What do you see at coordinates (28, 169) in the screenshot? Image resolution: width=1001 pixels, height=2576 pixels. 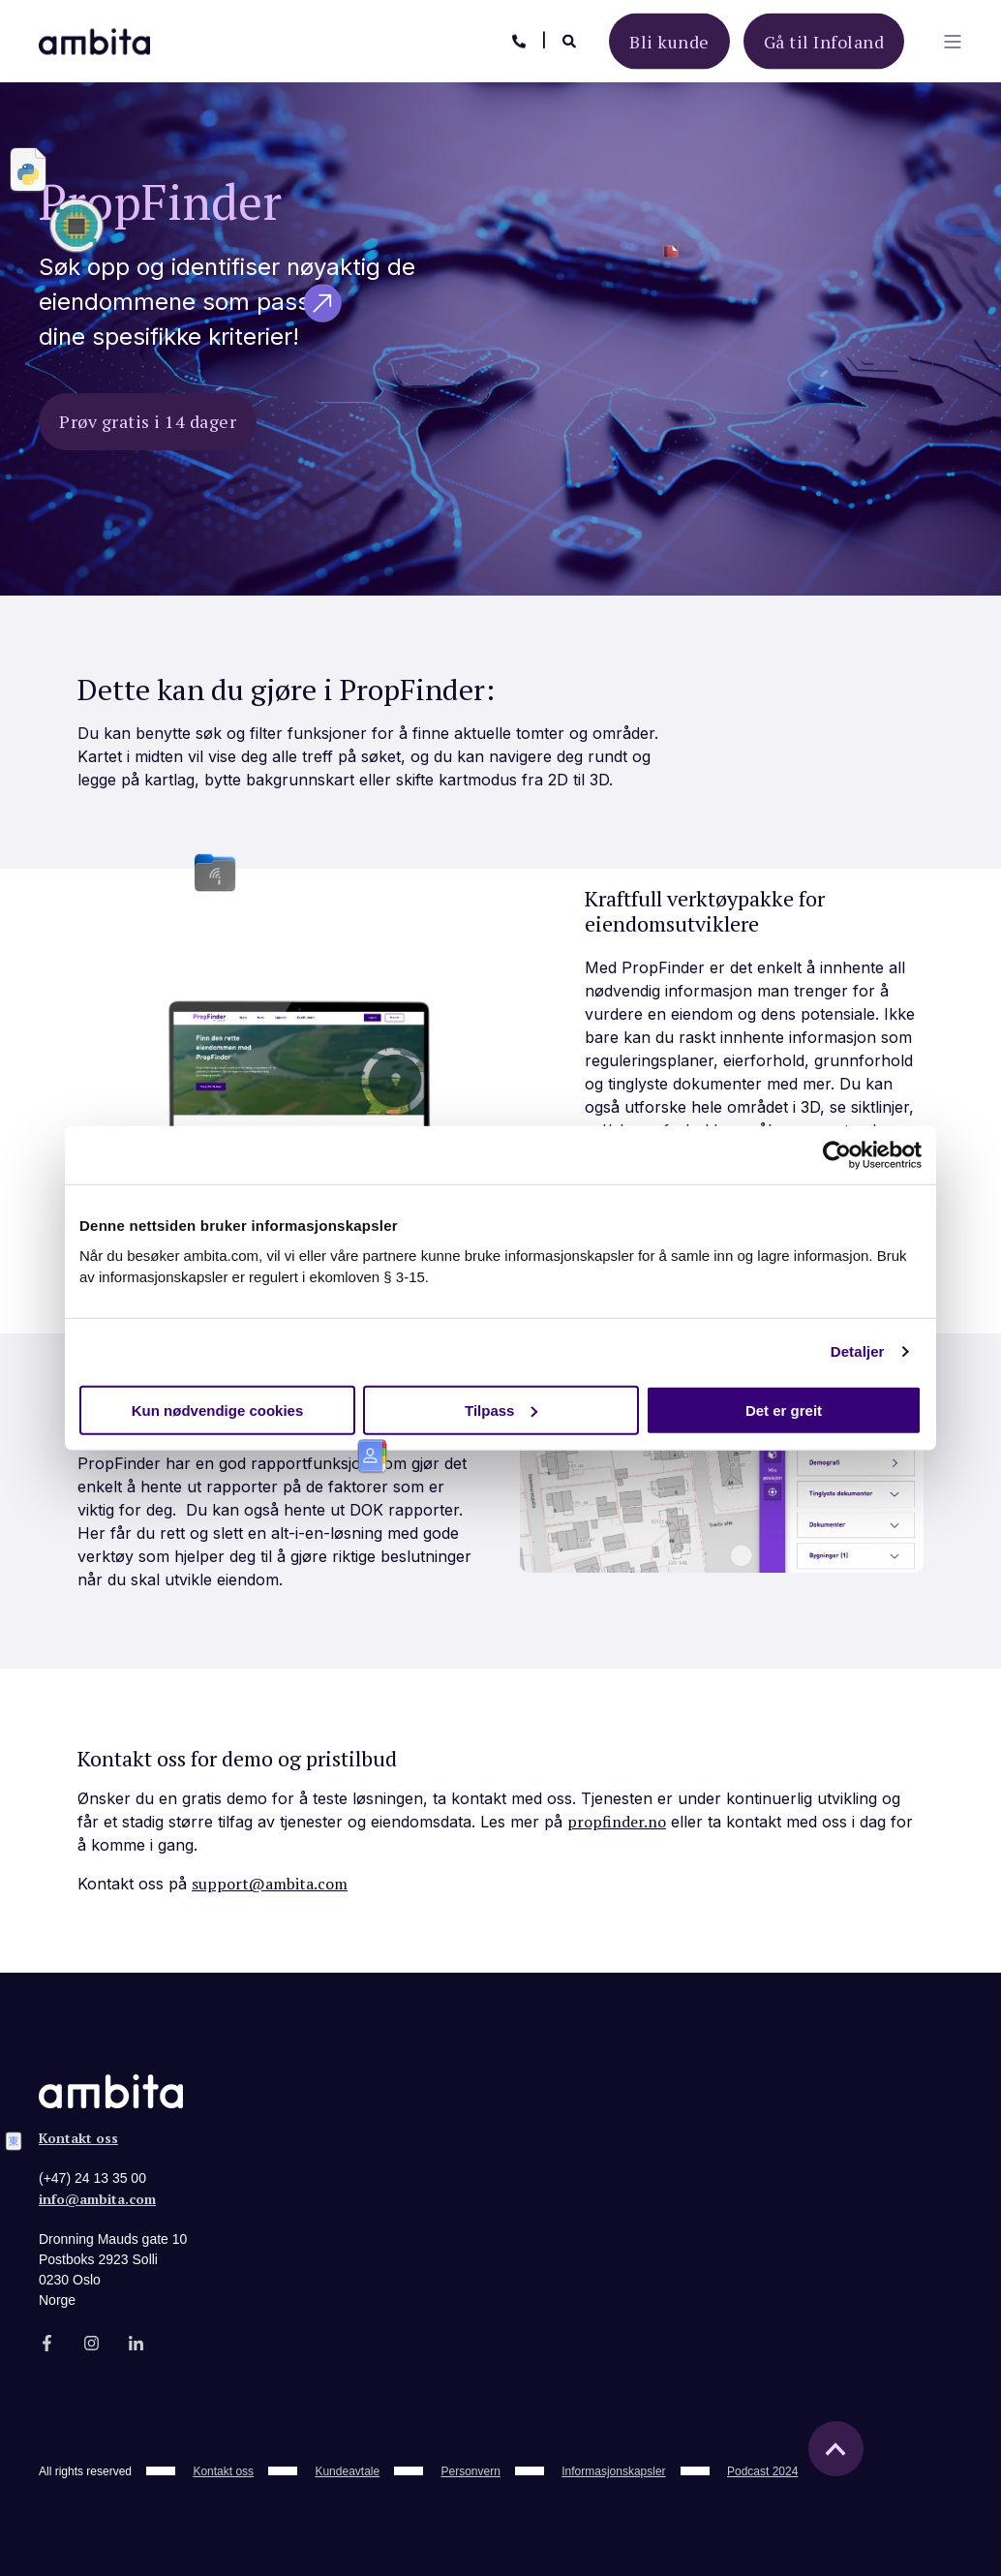 I see `a python script or source code file` at bounding box center [28, 169].